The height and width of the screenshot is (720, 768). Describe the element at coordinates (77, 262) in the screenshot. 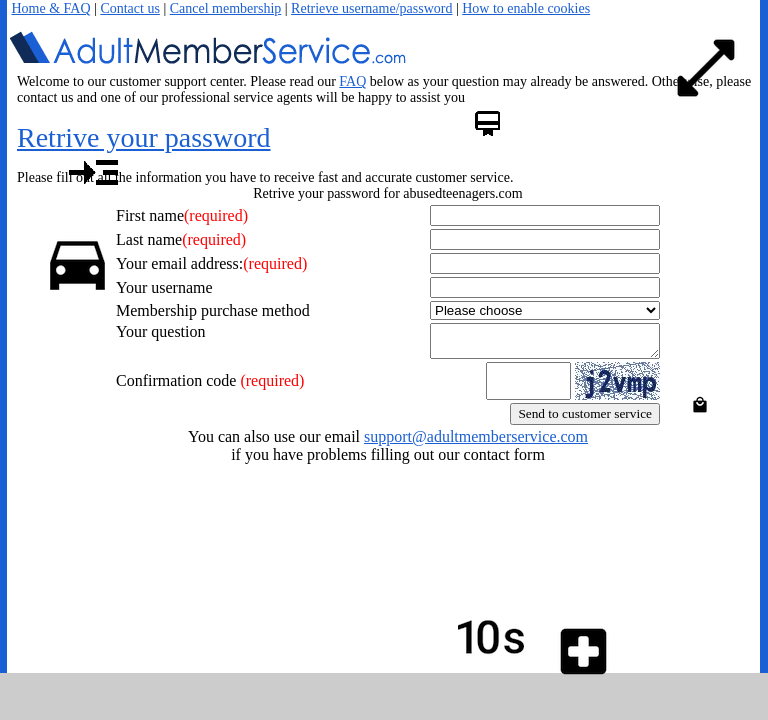

I see `get driving directions` at that location.